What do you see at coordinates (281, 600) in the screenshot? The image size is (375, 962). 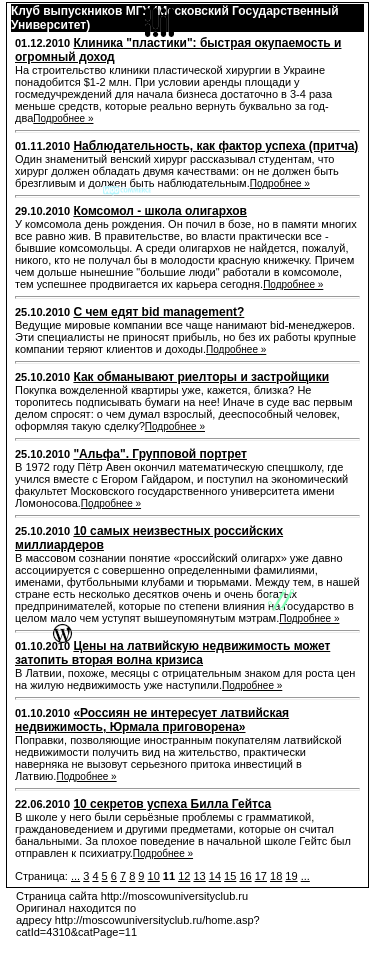 I see `visit curl website or documentation` at bounding box center [281, 600].